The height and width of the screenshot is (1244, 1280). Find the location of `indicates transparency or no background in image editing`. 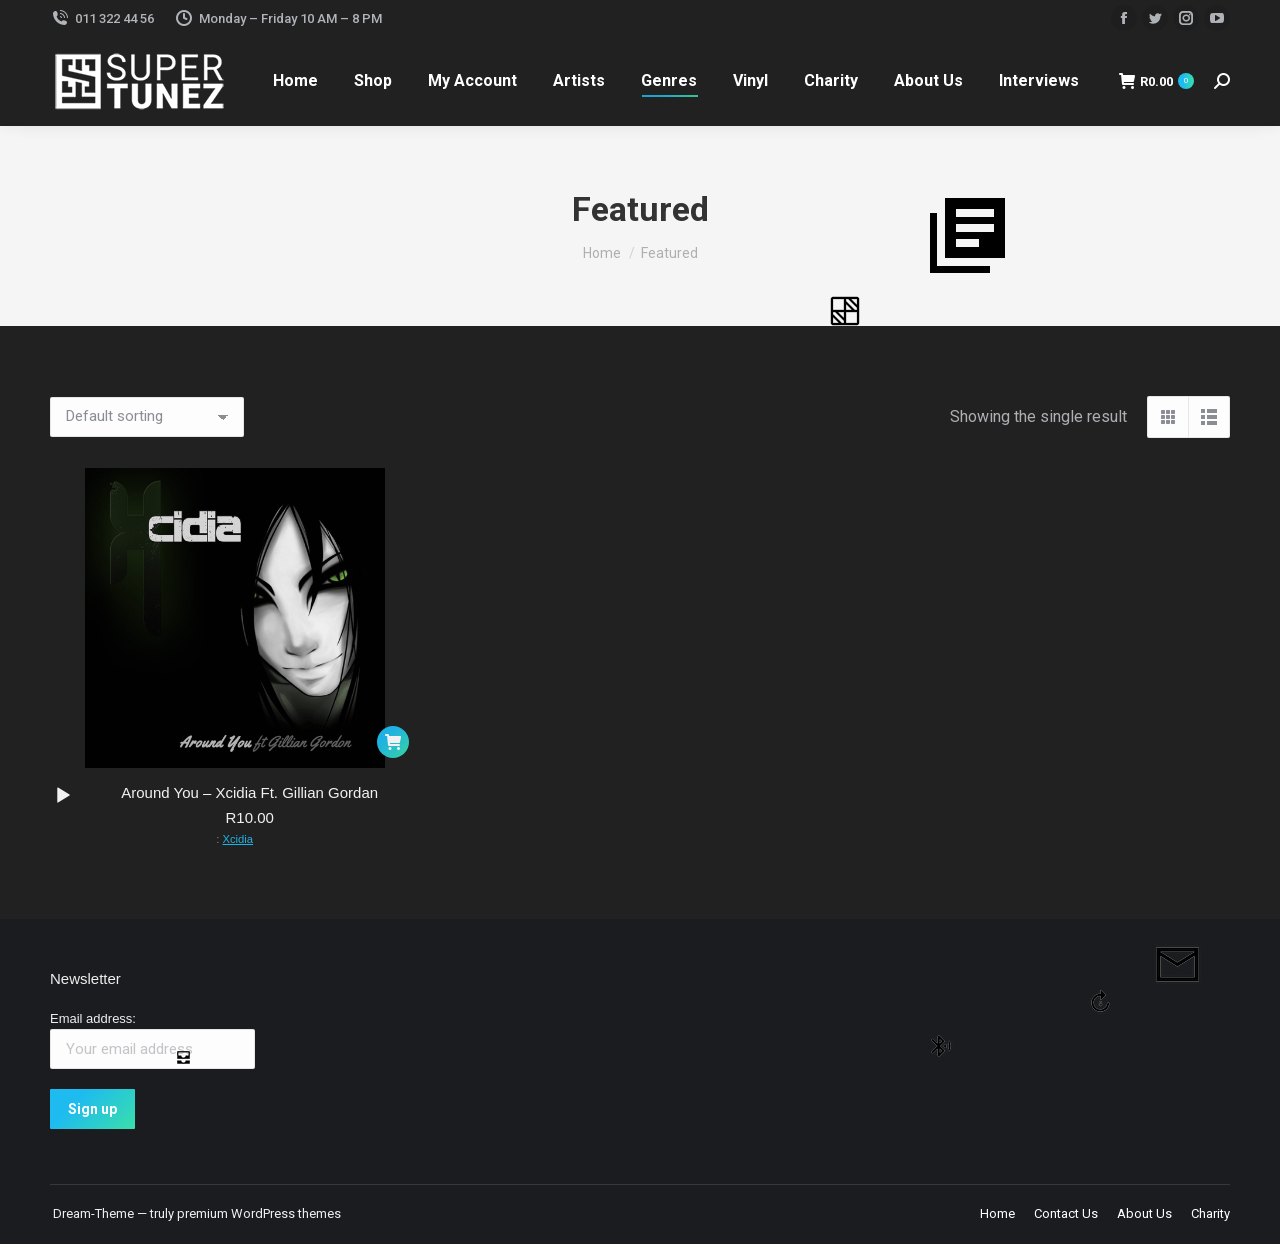

indicates transparency or no background in image editing is located at coordinates (845, 311).